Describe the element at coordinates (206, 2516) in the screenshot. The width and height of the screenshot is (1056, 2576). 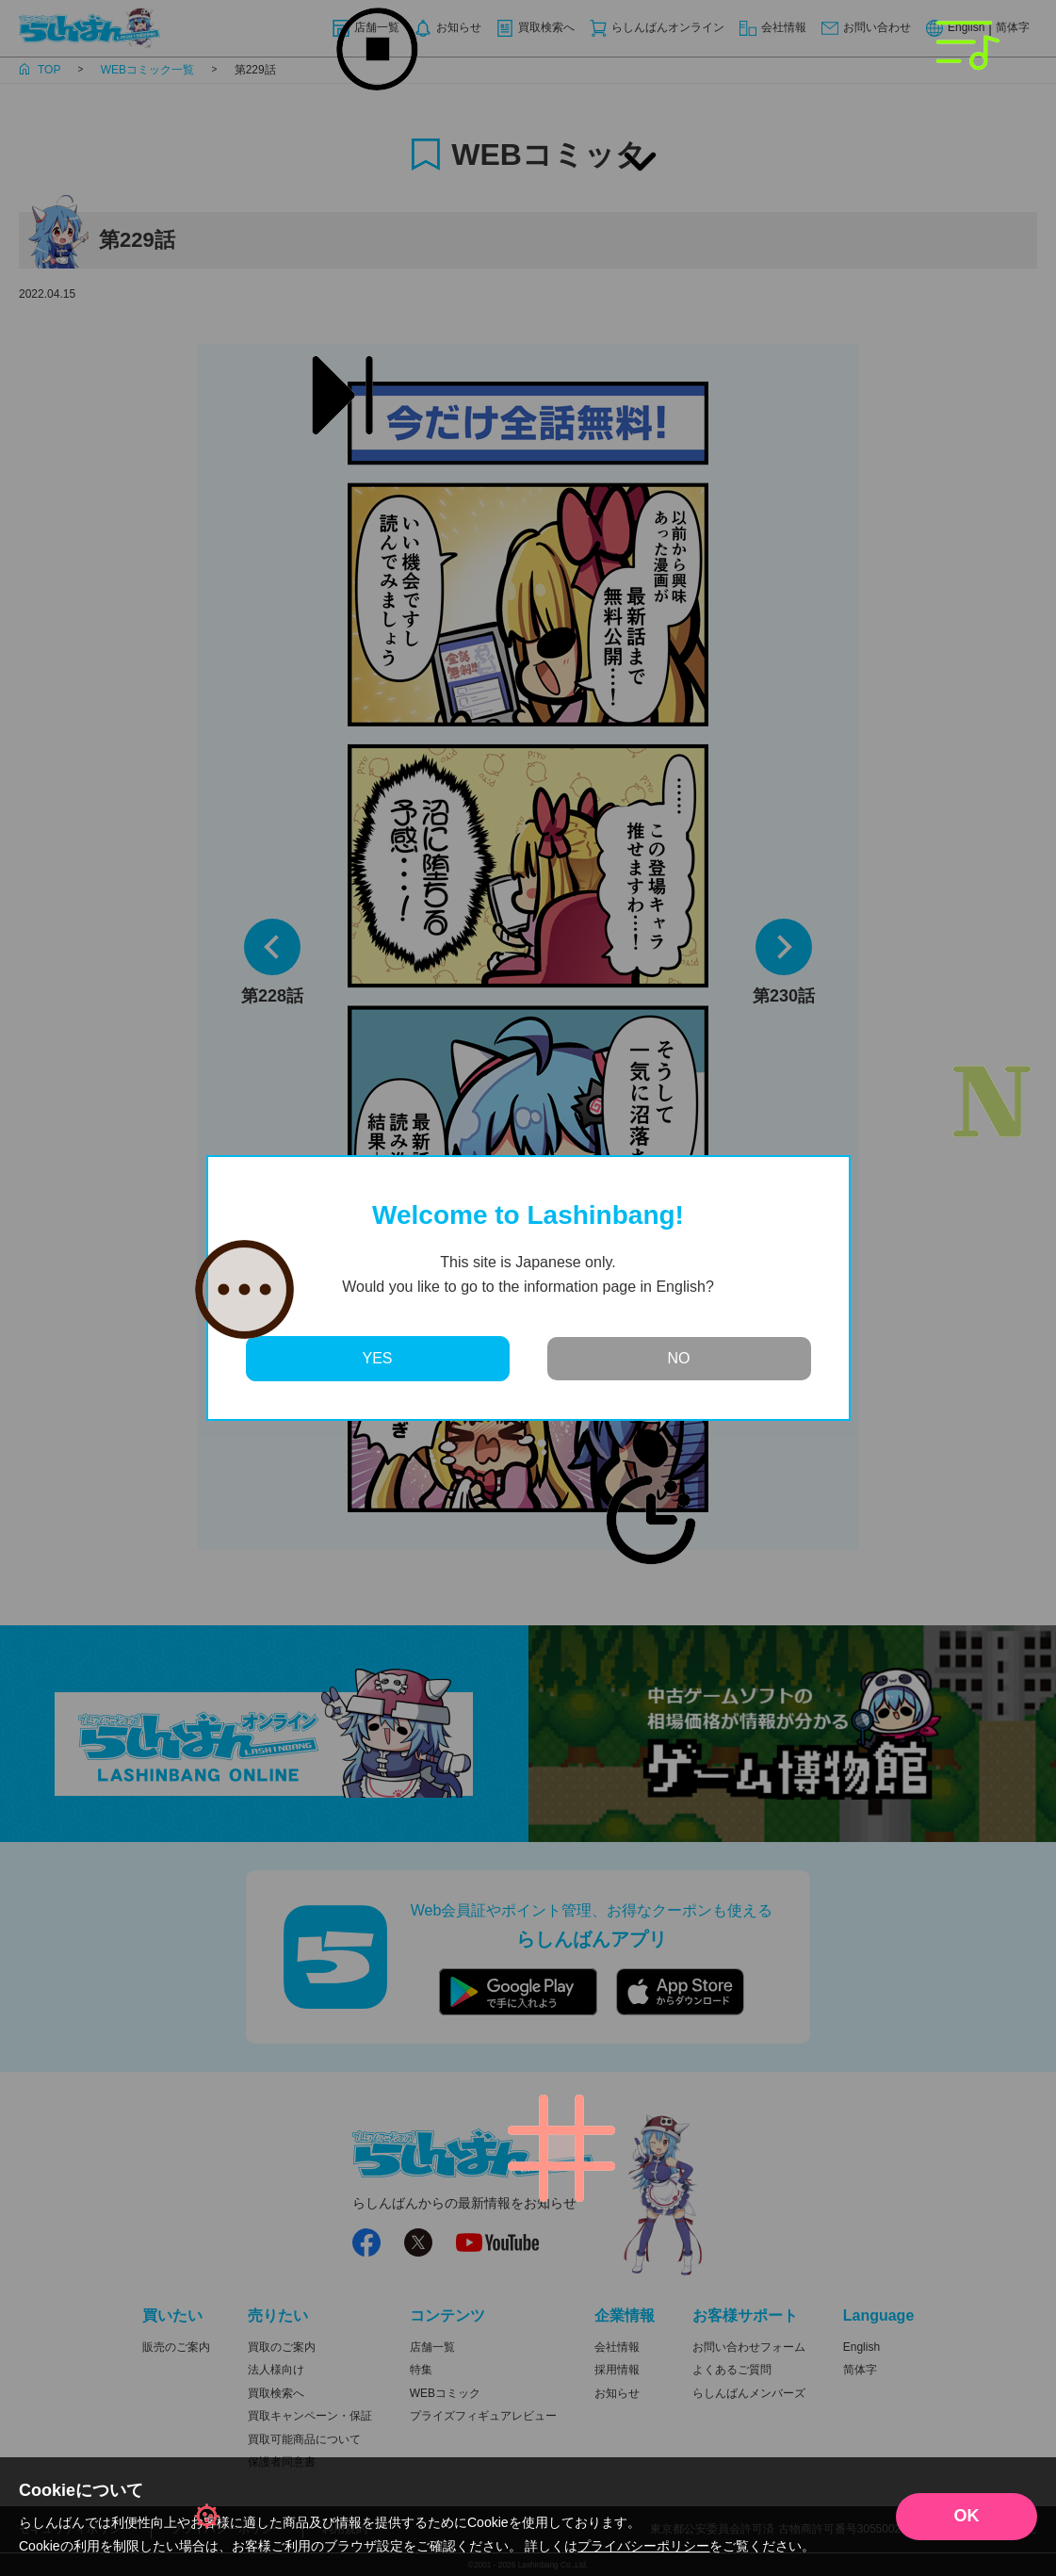
I see `indicates virus or malware detected` at that location.